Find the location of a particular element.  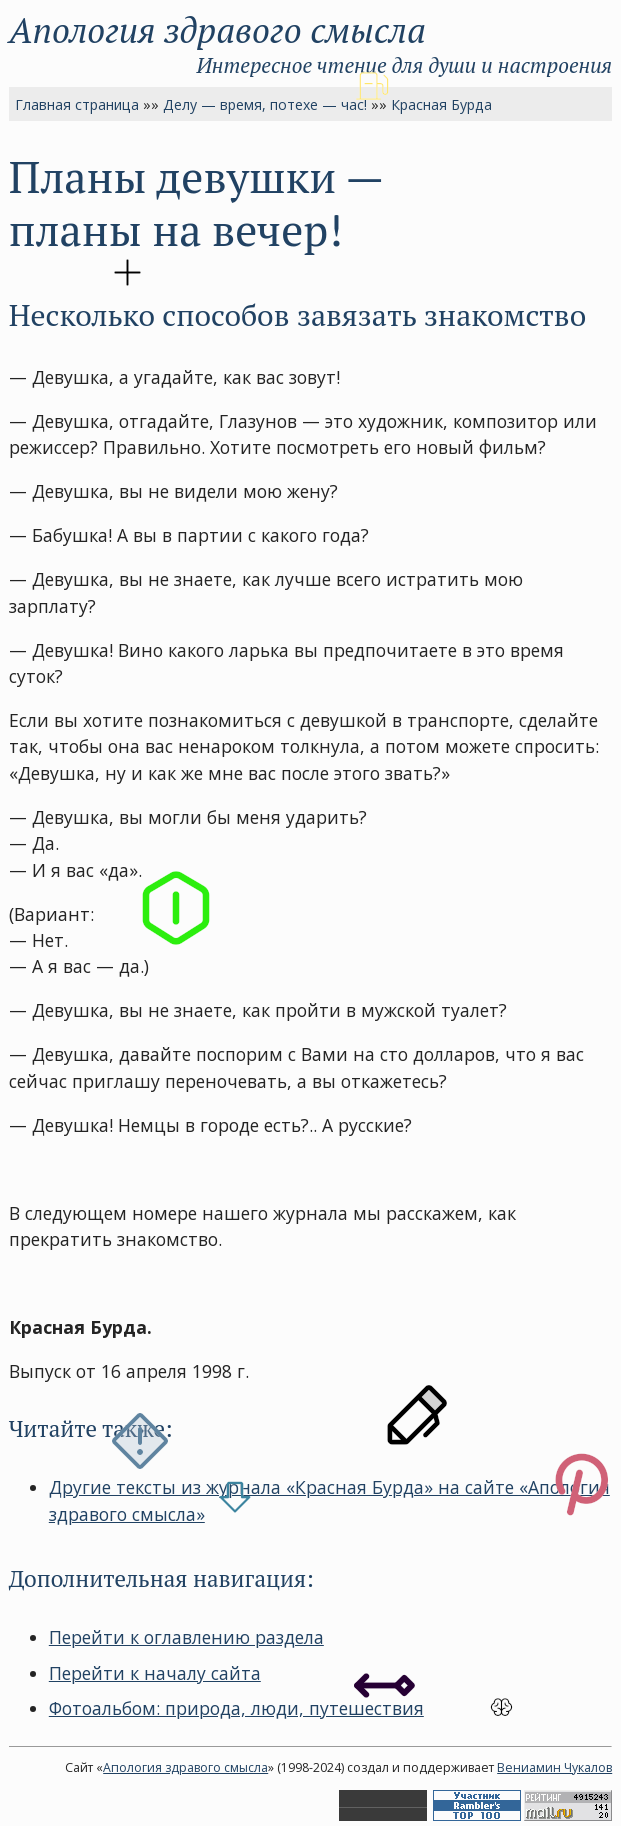

find nearby gas stations is located at coordinates (371, 86).